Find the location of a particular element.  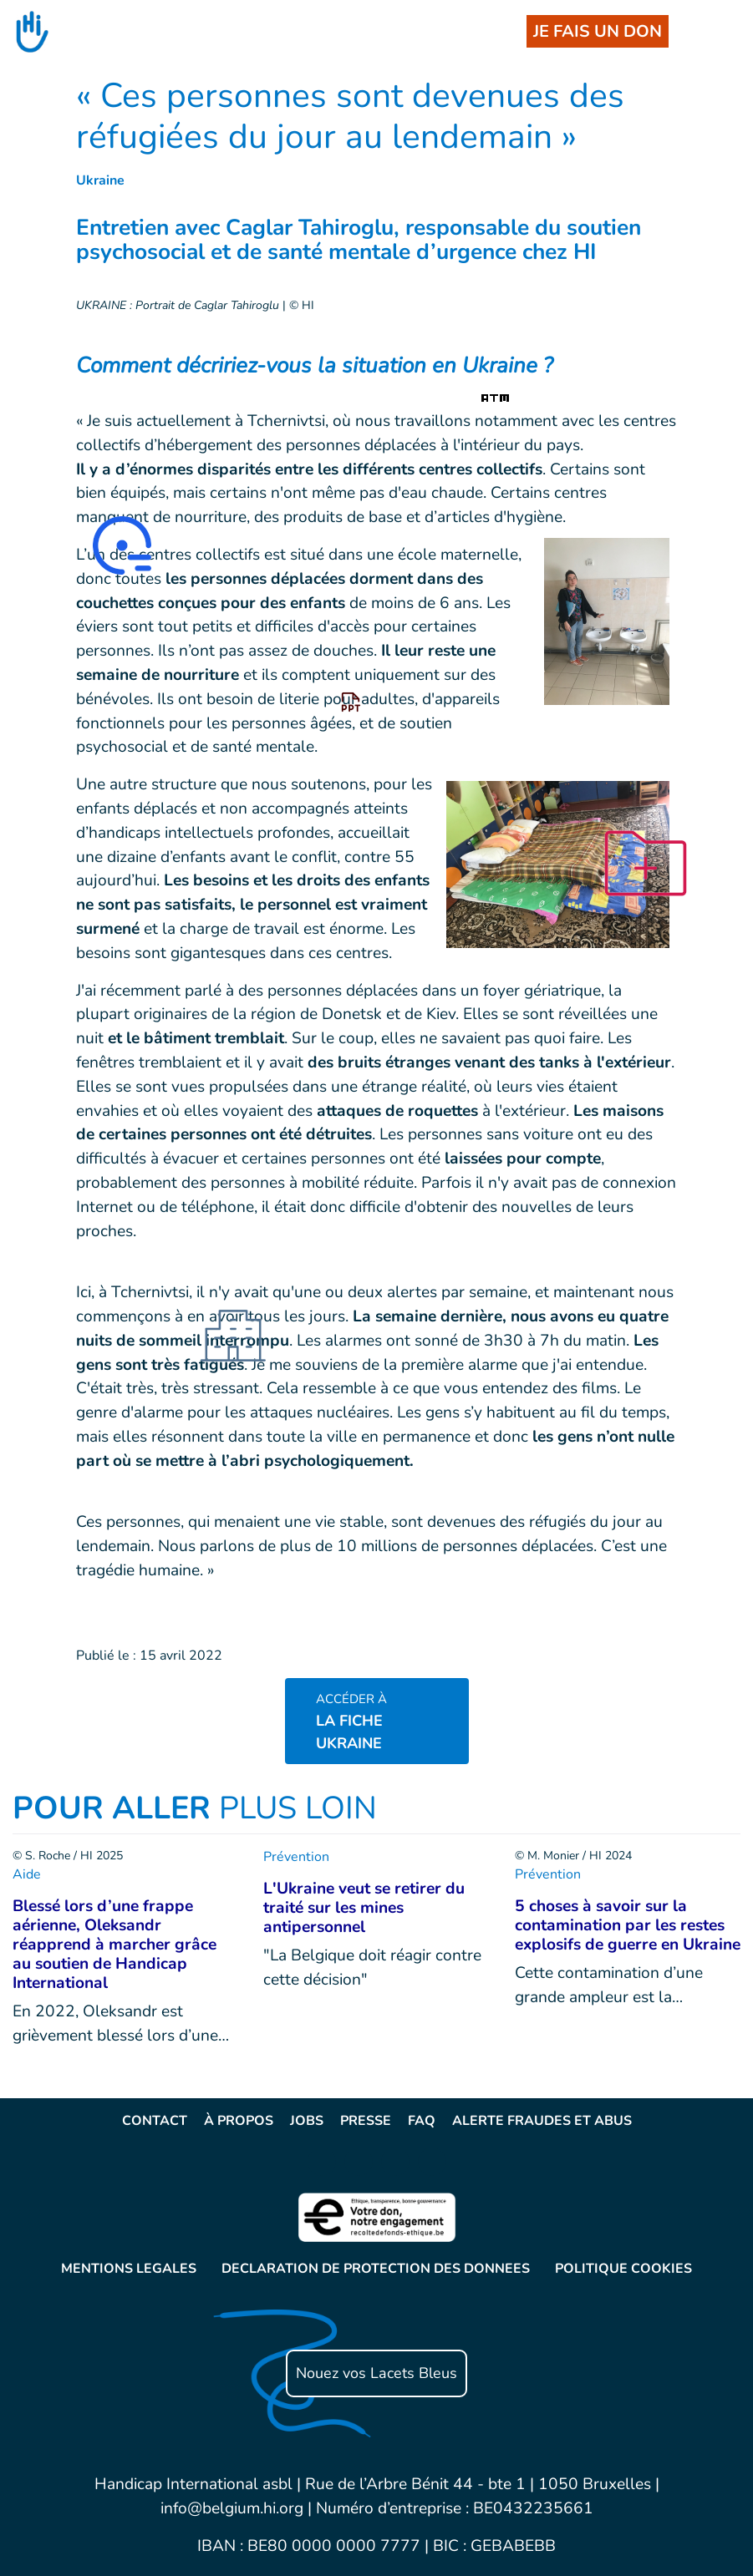

find nearby ATM locations is located at coordinates (495, 398).